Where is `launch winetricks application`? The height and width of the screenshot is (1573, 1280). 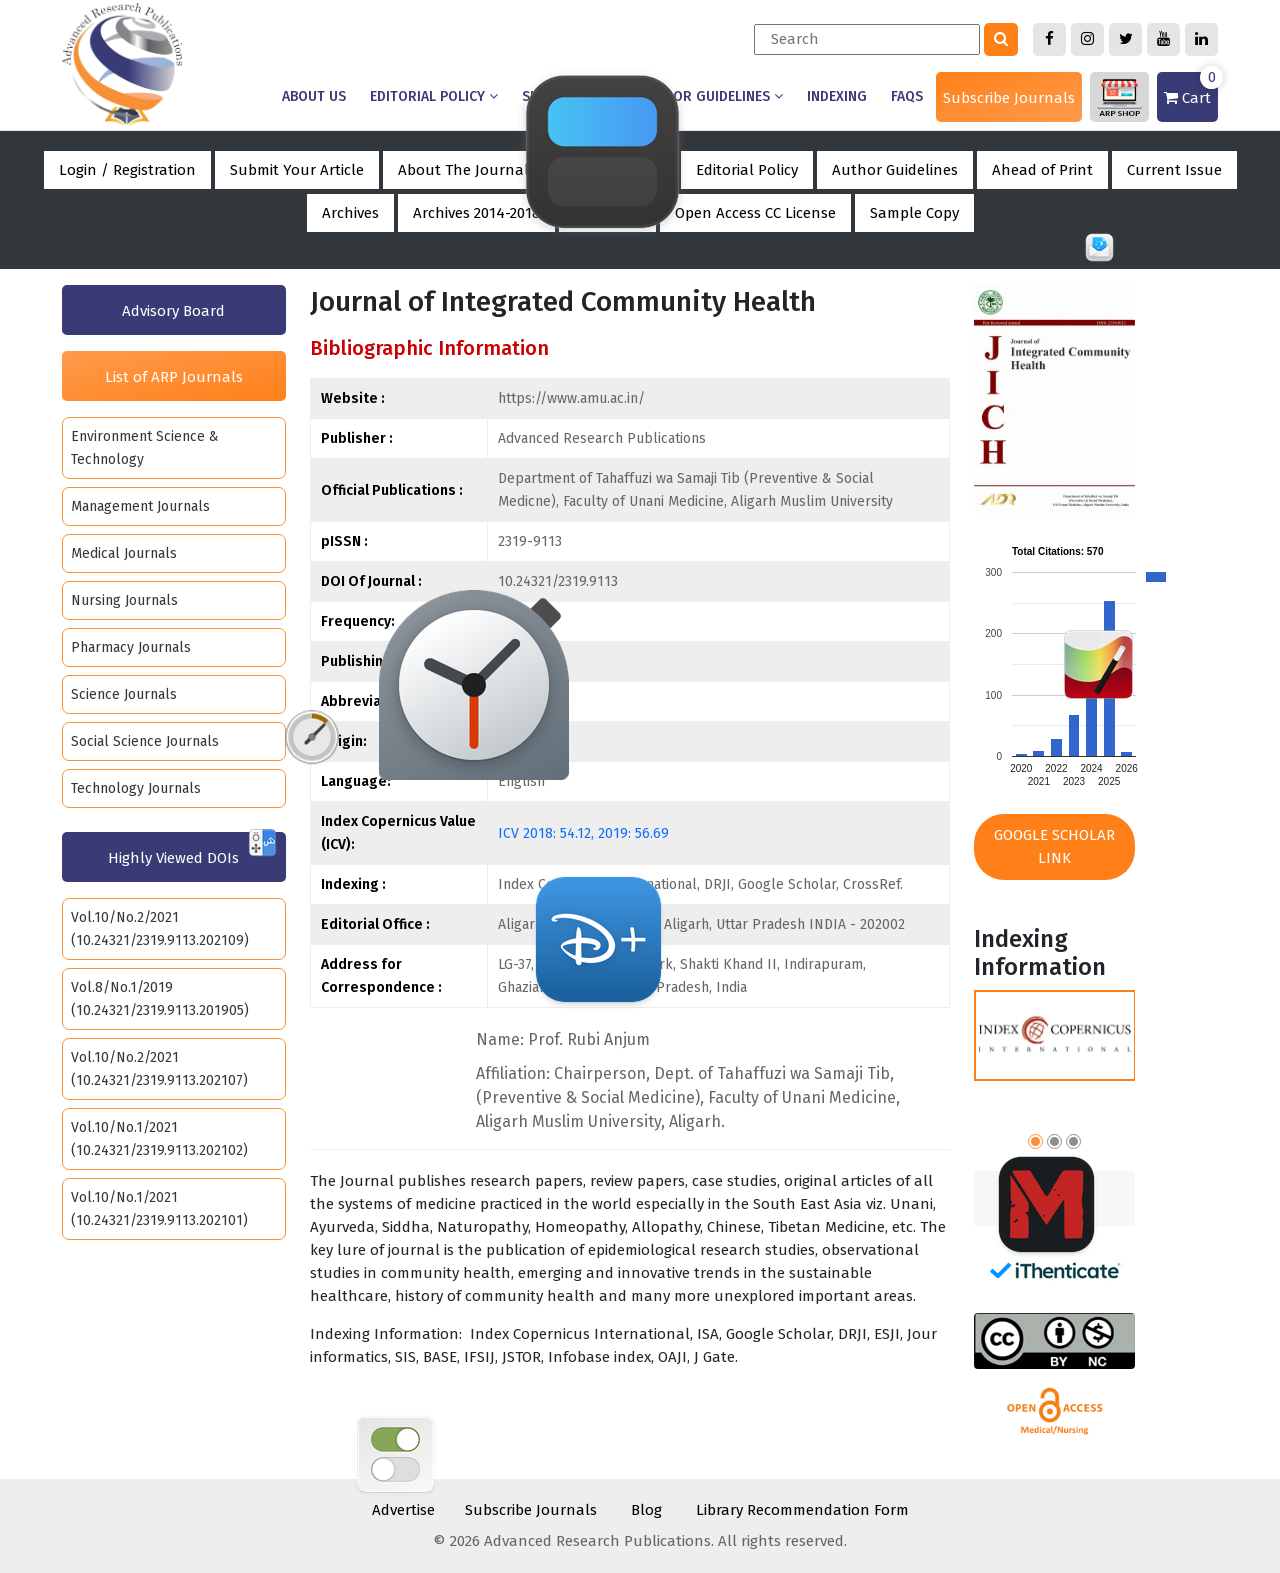
launch winetricks application is located at coordinates (1098, 664).